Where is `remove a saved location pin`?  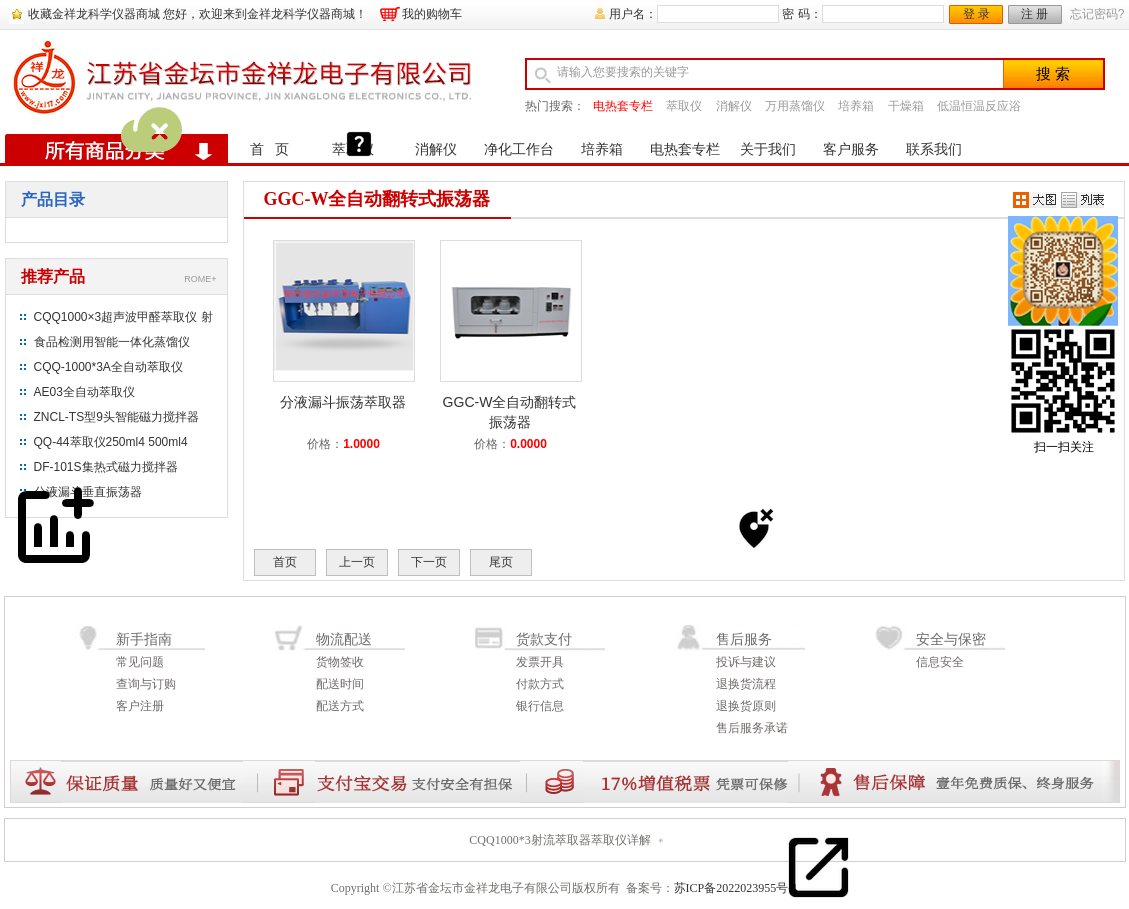 remove a saved location pin is located at coordinates (754, 528).